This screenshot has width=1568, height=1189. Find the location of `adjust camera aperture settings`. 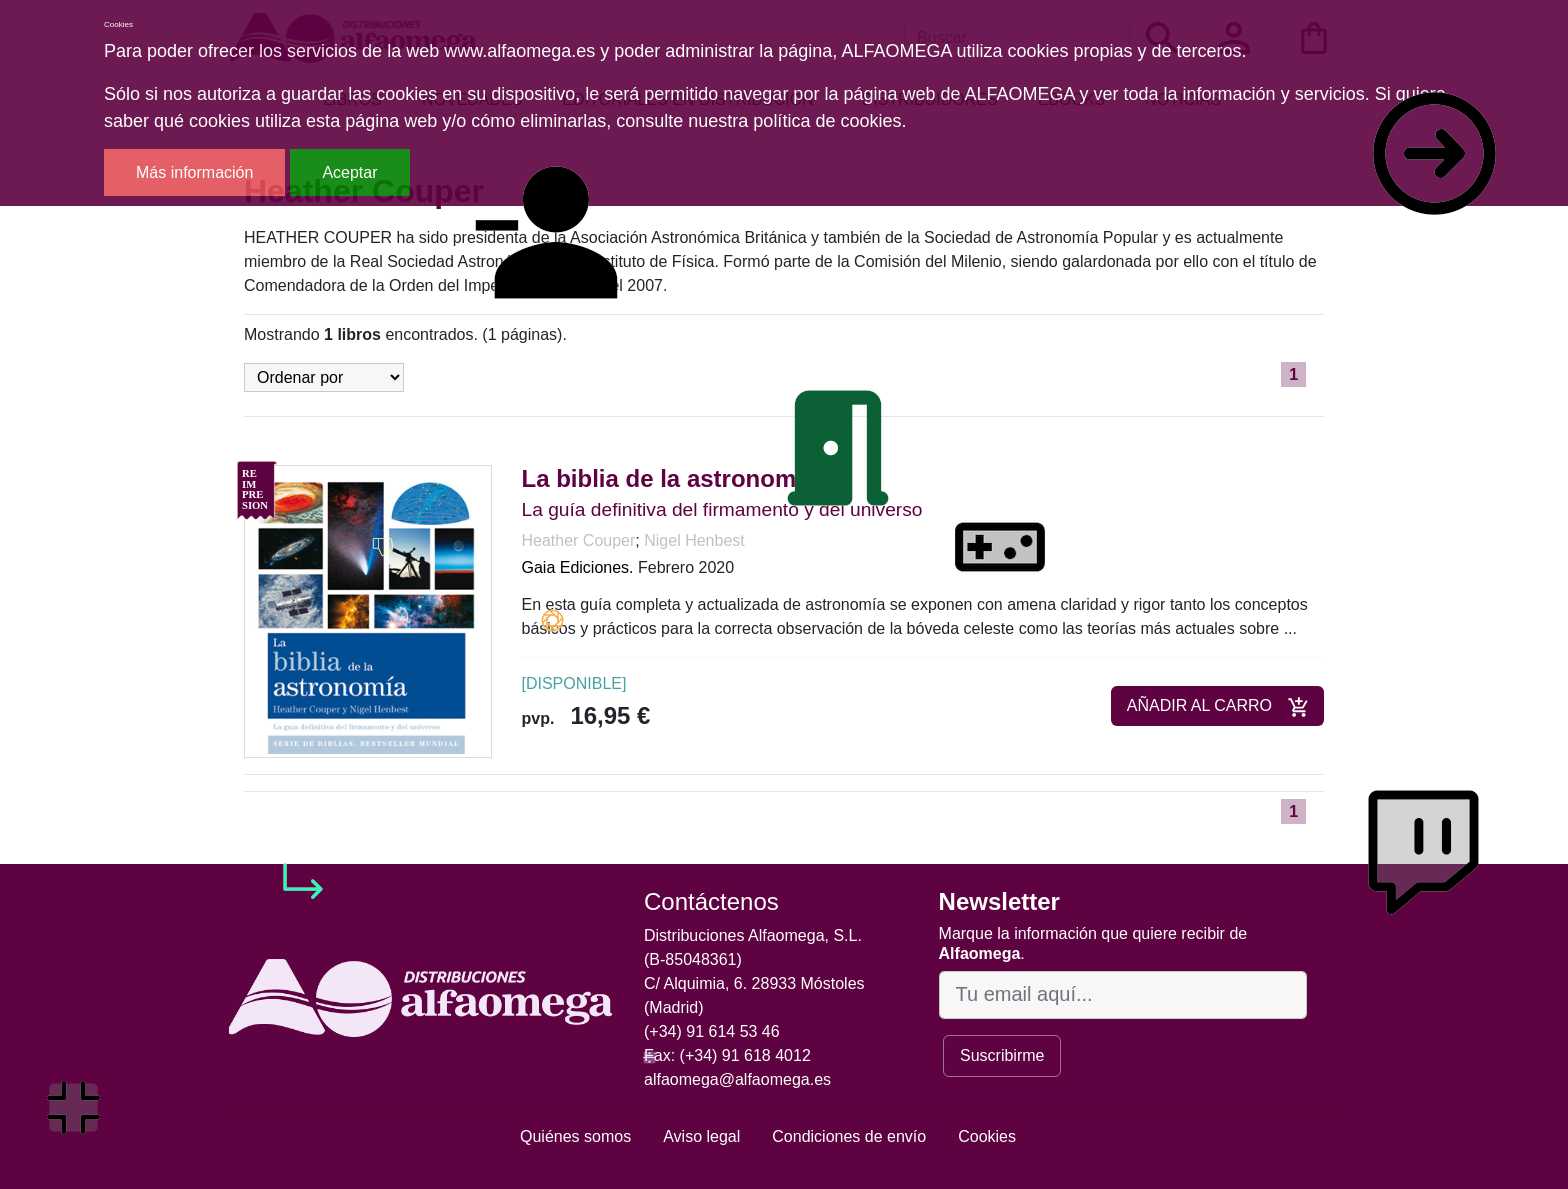

adjust camera aperture settings is located at coordinates (552, 620).